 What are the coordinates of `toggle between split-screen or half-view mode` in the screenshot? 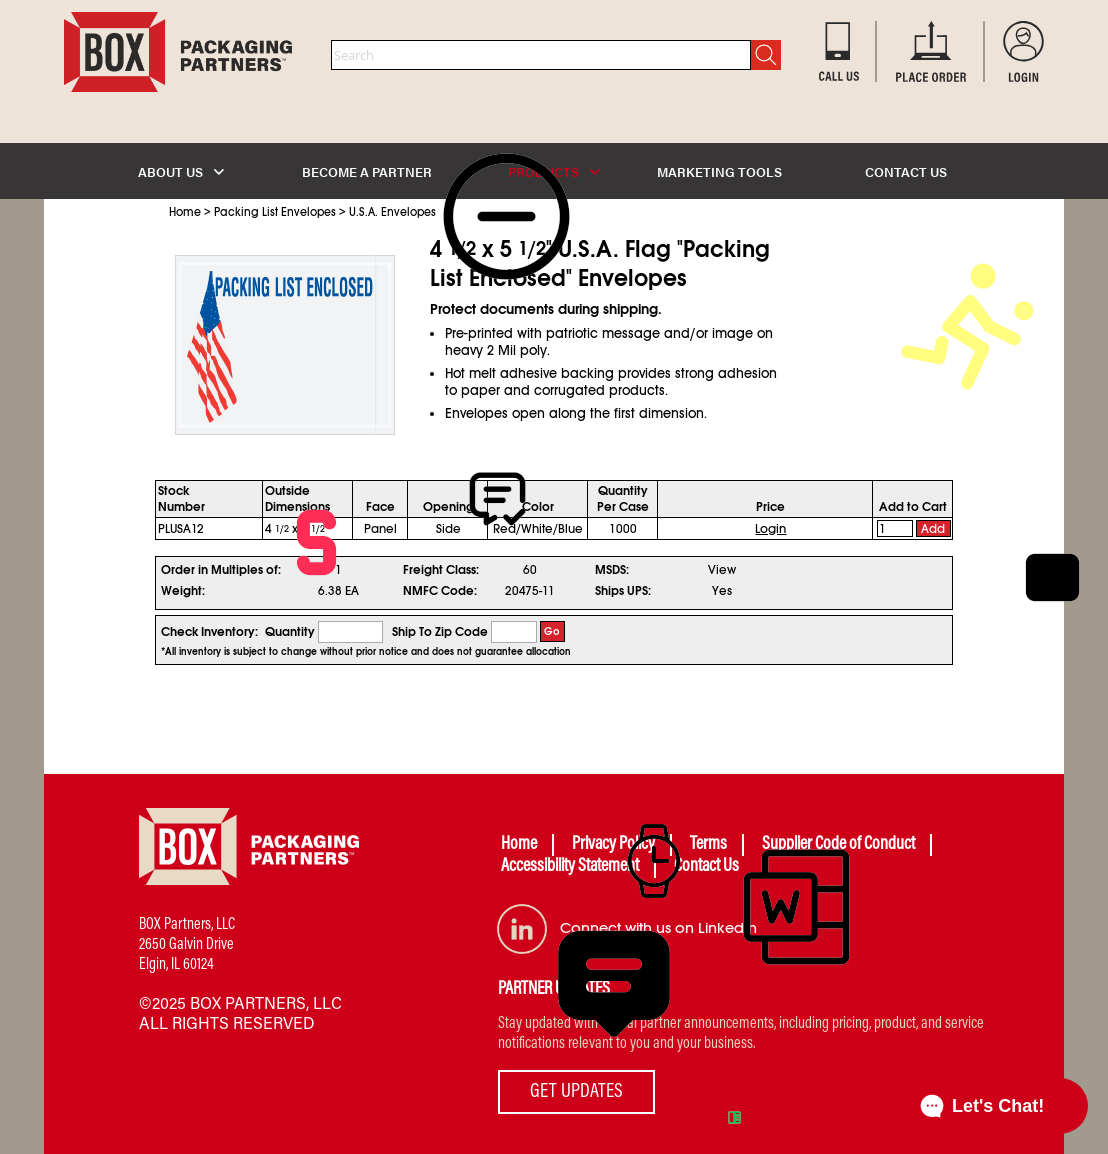 It's located at (734, 1117).